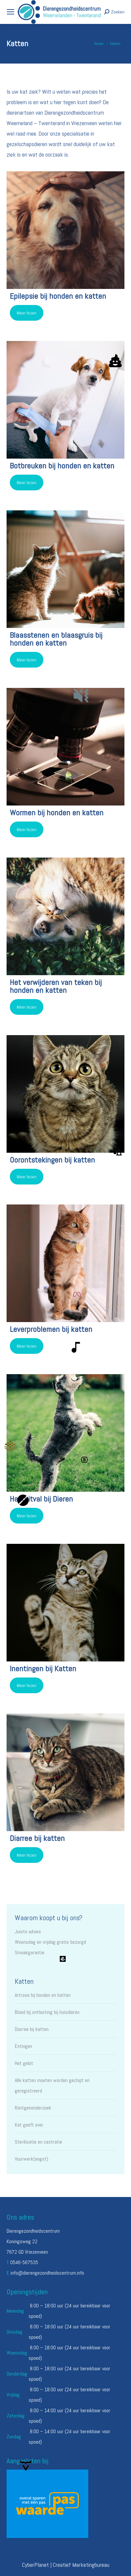 The height and width of the screenshot is (2576, 131). Describe the element at coordinates (63, 1959) in the screenshot. I see `ember.js framework logo` at that location.